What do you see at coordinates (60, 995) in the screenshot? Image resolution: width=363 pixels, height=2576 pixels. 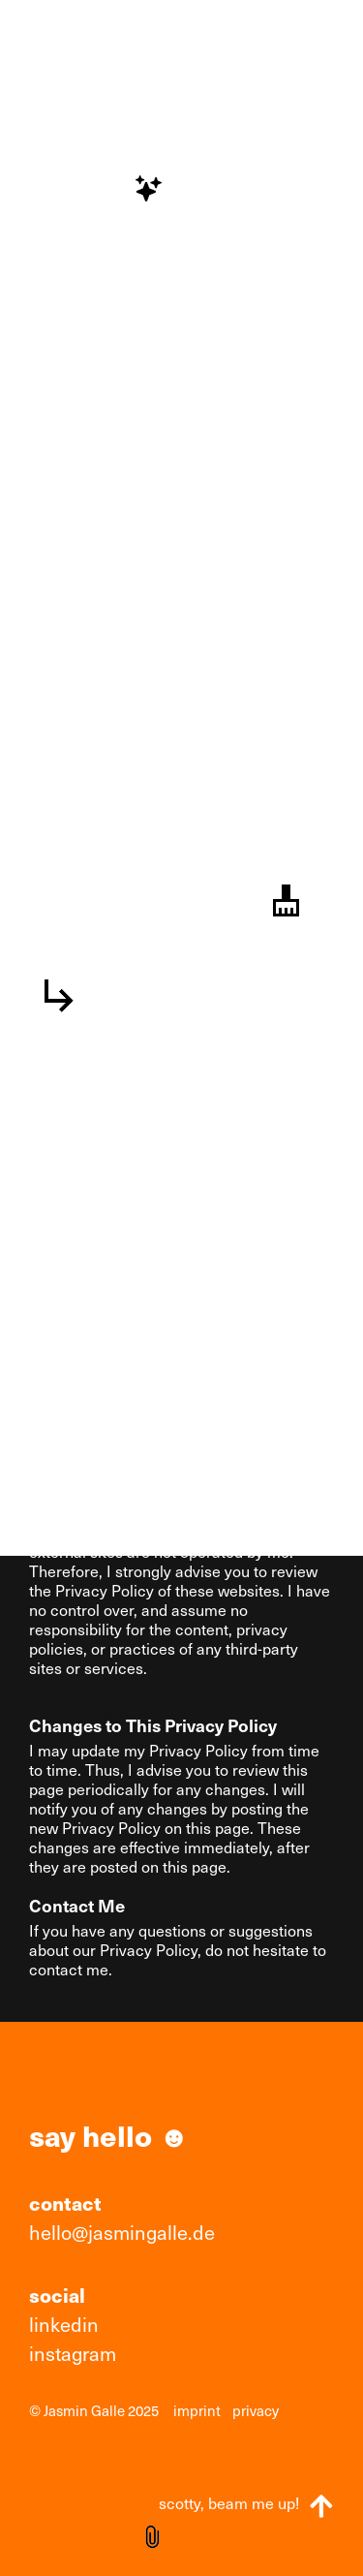 I see `navigate to a subdirectory or nested folder` at bounding box center [60, 995].